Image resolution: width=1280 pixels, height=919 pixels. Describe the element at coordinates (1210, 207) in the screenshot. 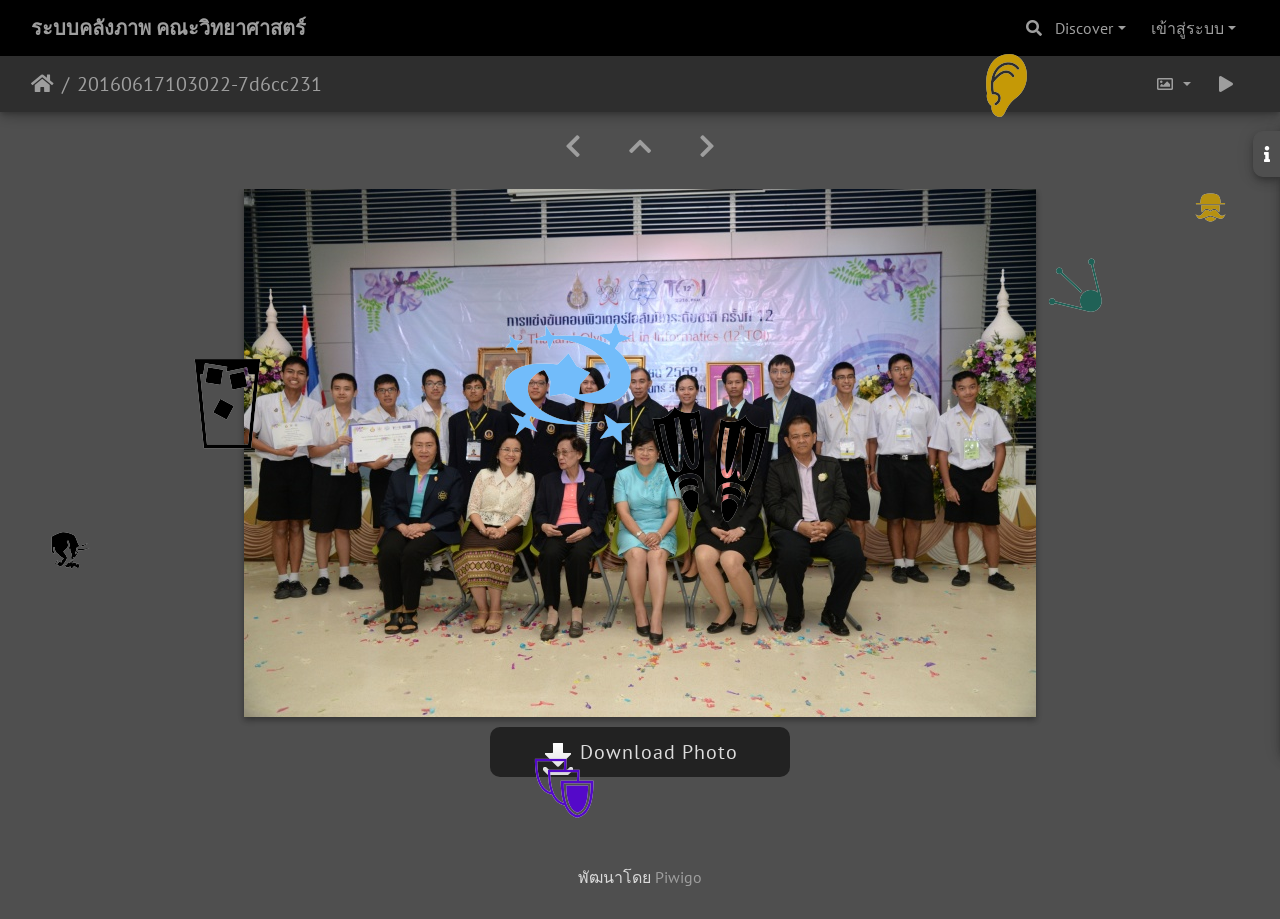

I see `select a gentleman or vintage character avatar` at that location.